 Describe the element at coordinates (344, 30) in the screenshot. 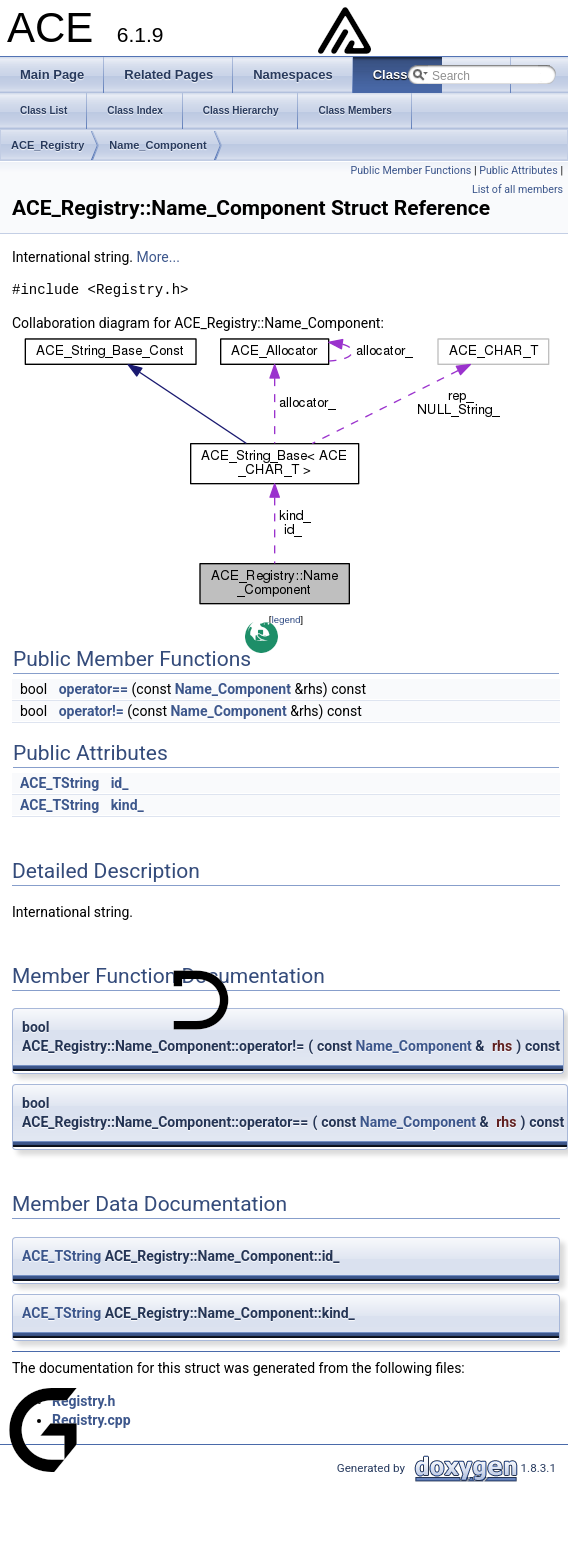

I see `open the AList file management application` at that location.